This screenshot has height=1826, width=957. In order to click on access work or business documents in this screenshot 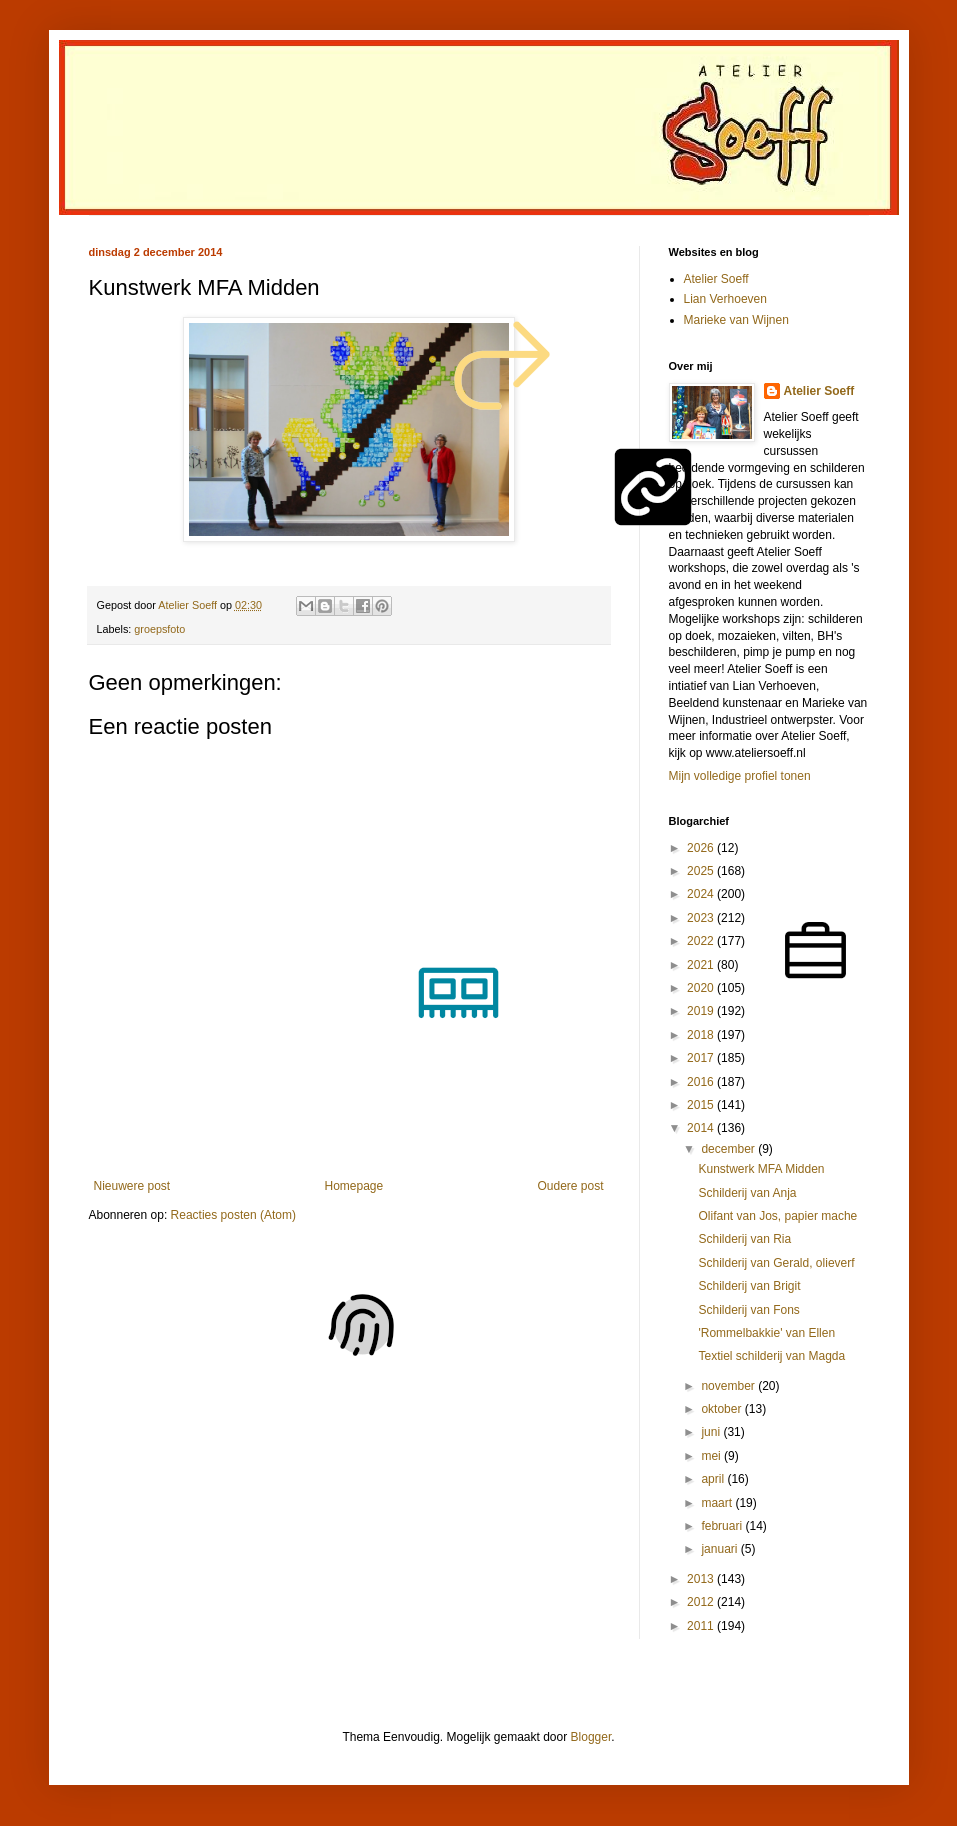, I will do `click(815, 952)`.